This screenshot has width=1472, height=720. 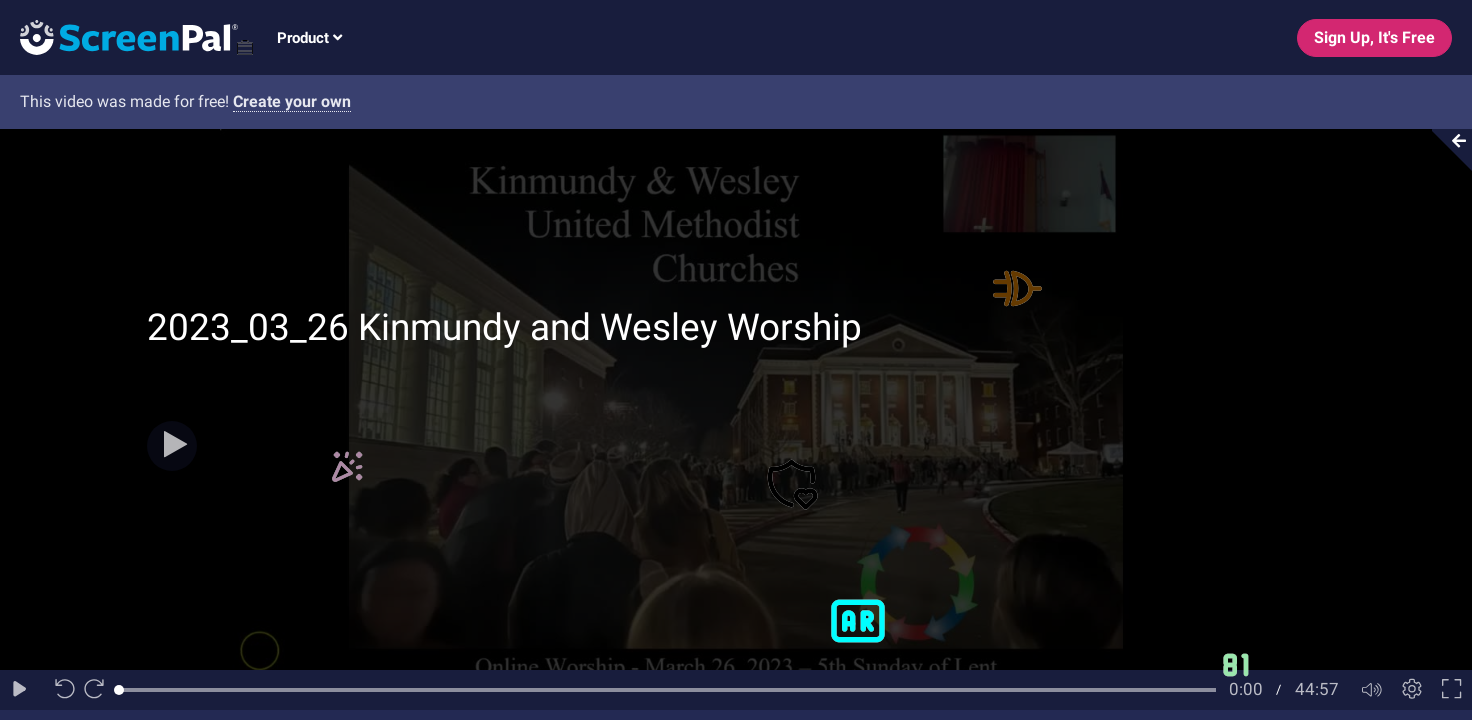 What do you see at coordinates (1017, 288) in the screenshot?
I see `XOR logic gate symbol for circuit diagrams` at bounding box center [1017, 288].